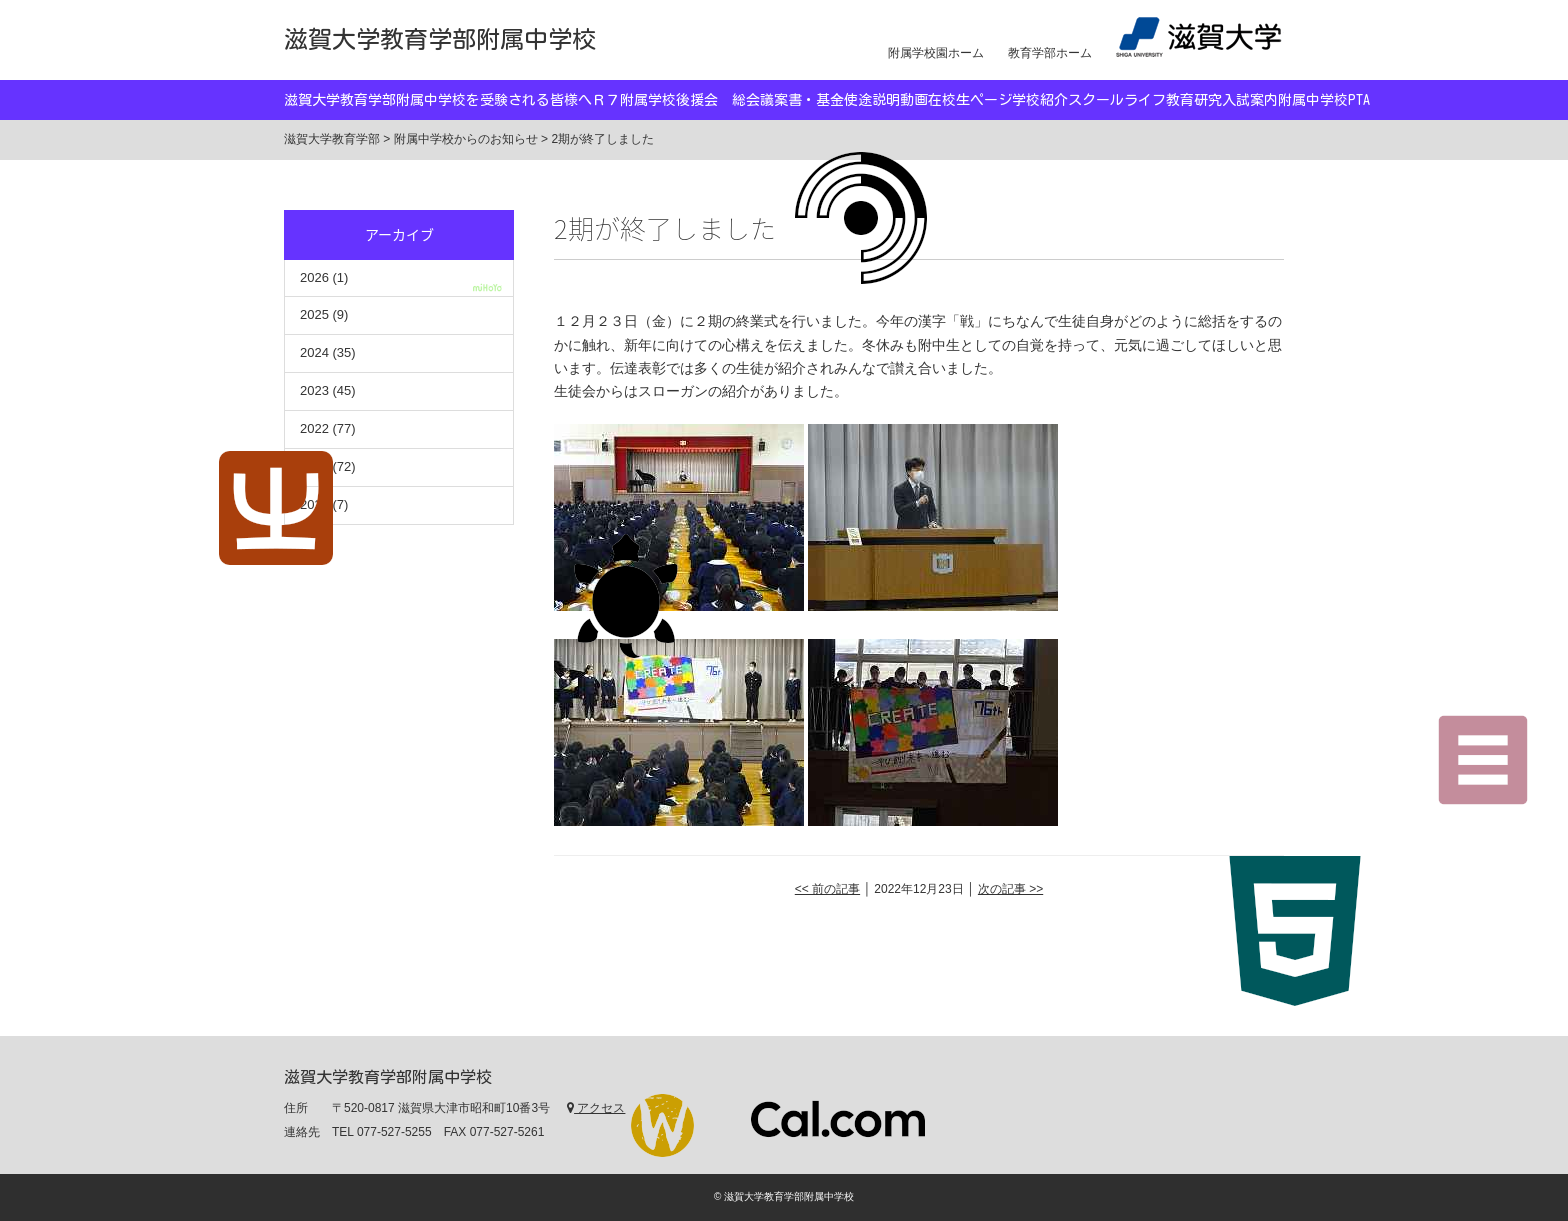  Describe the element at coordinates (838, 1119) in the screenshot. I see `open cal.com scheduling app` at that location.